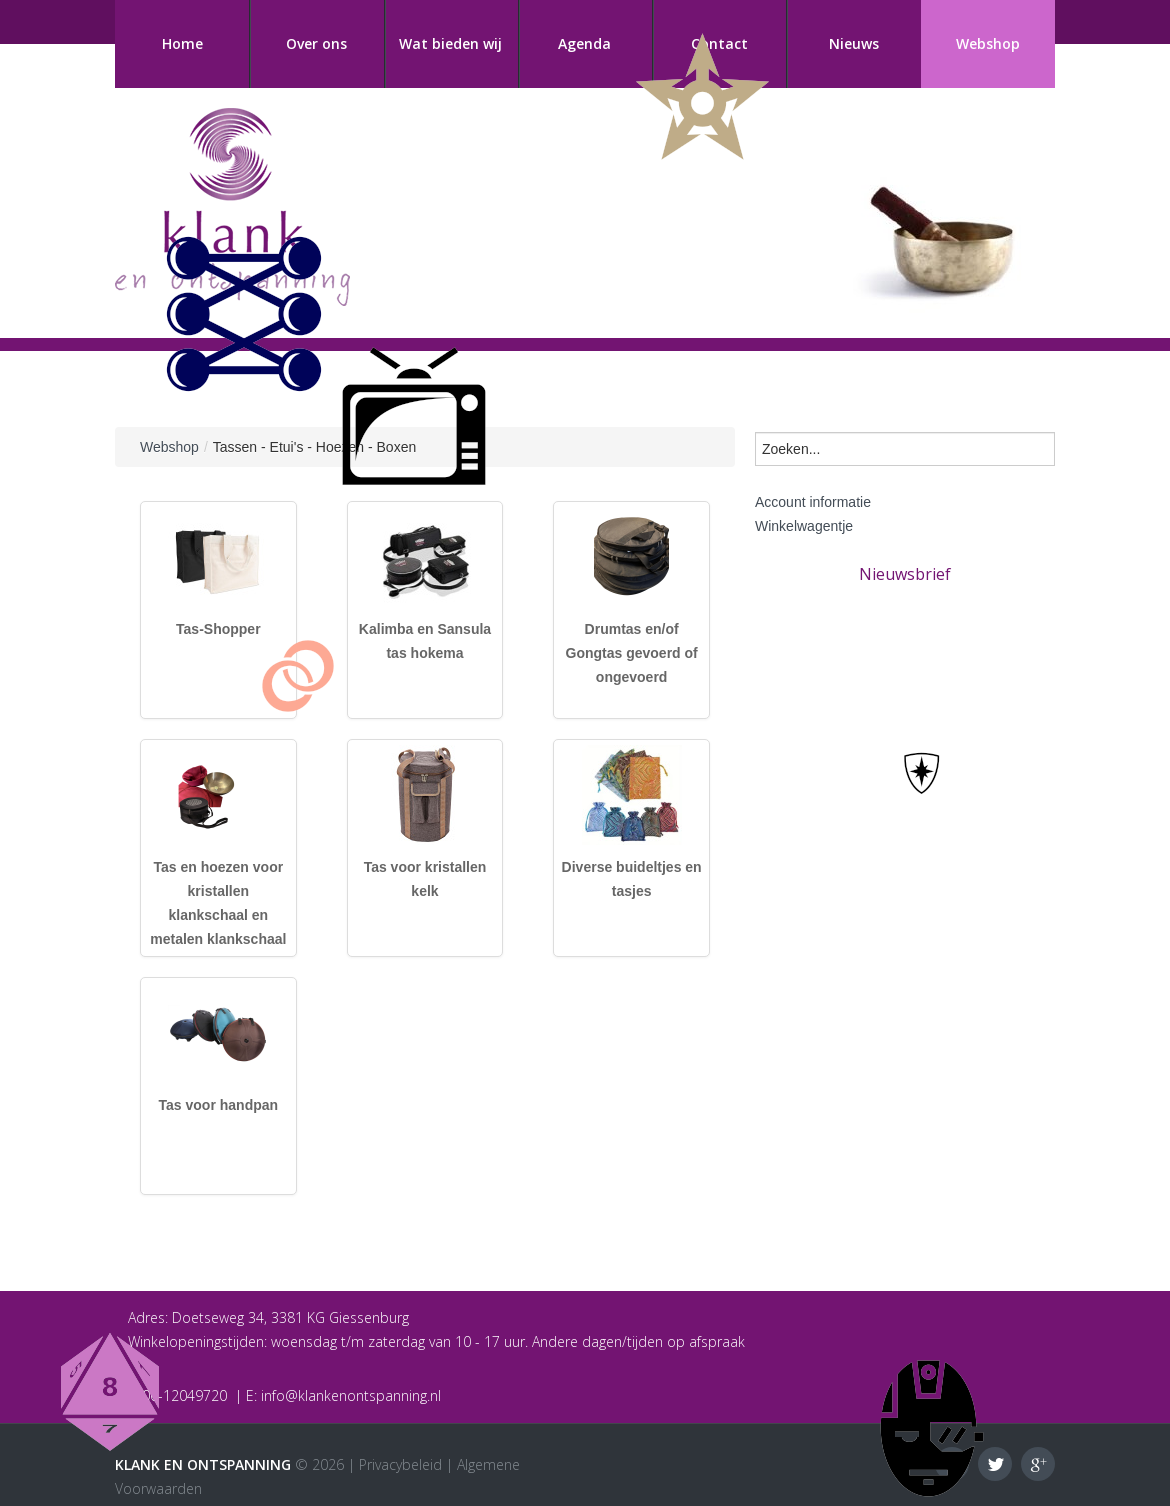 This screenshot has width=1170, height=1506. What do you see at coordinates (414, 416) in the screenshot?
I see `access tv or video streaming features` at bounding box center [414, 416].